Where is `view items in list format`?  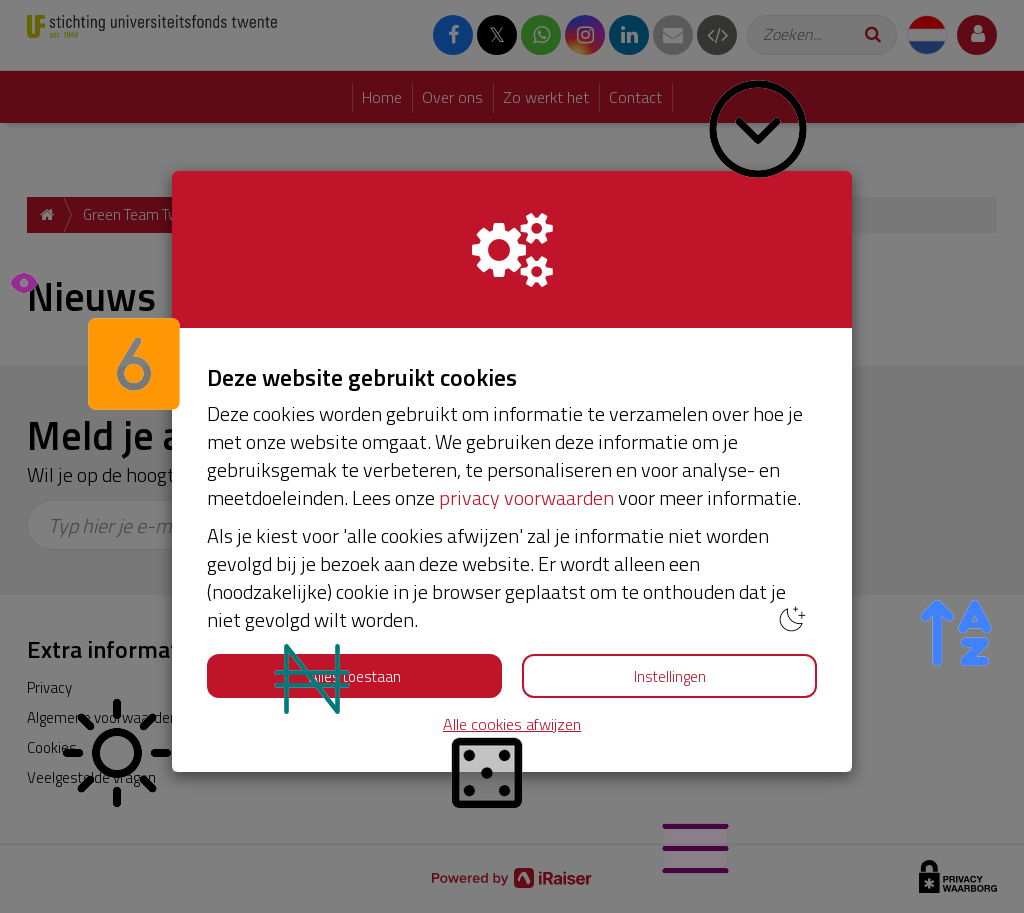 view items in list format is located at coordinates (695, 848).